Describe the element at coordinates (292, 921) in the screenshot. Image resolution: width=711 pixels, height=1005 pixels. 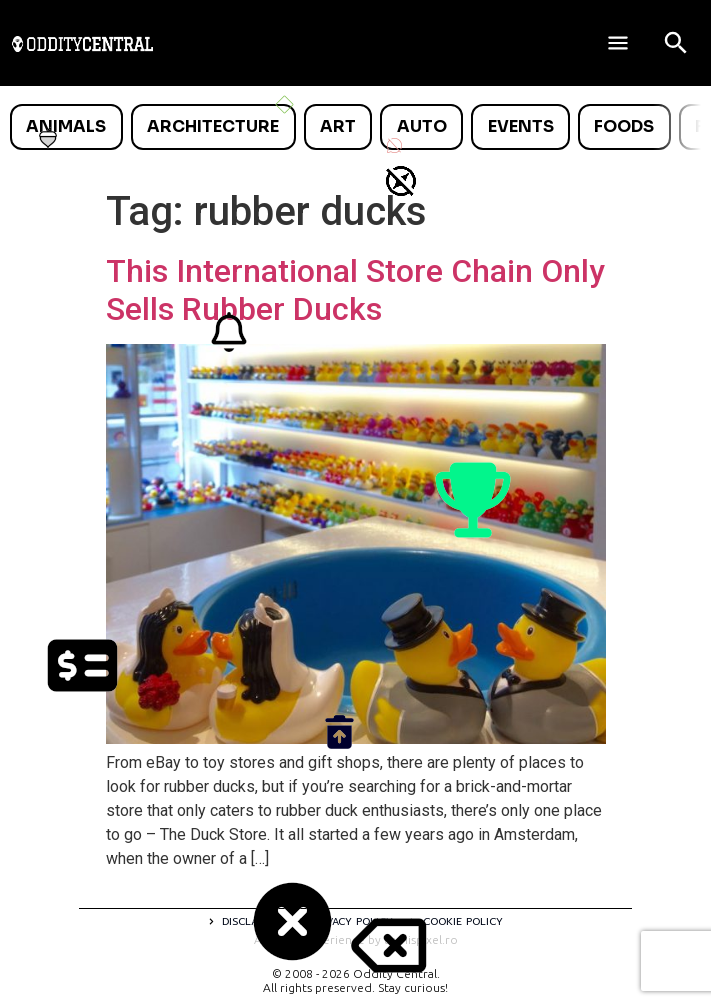
I see `close or dismiss a dialog` at that location.